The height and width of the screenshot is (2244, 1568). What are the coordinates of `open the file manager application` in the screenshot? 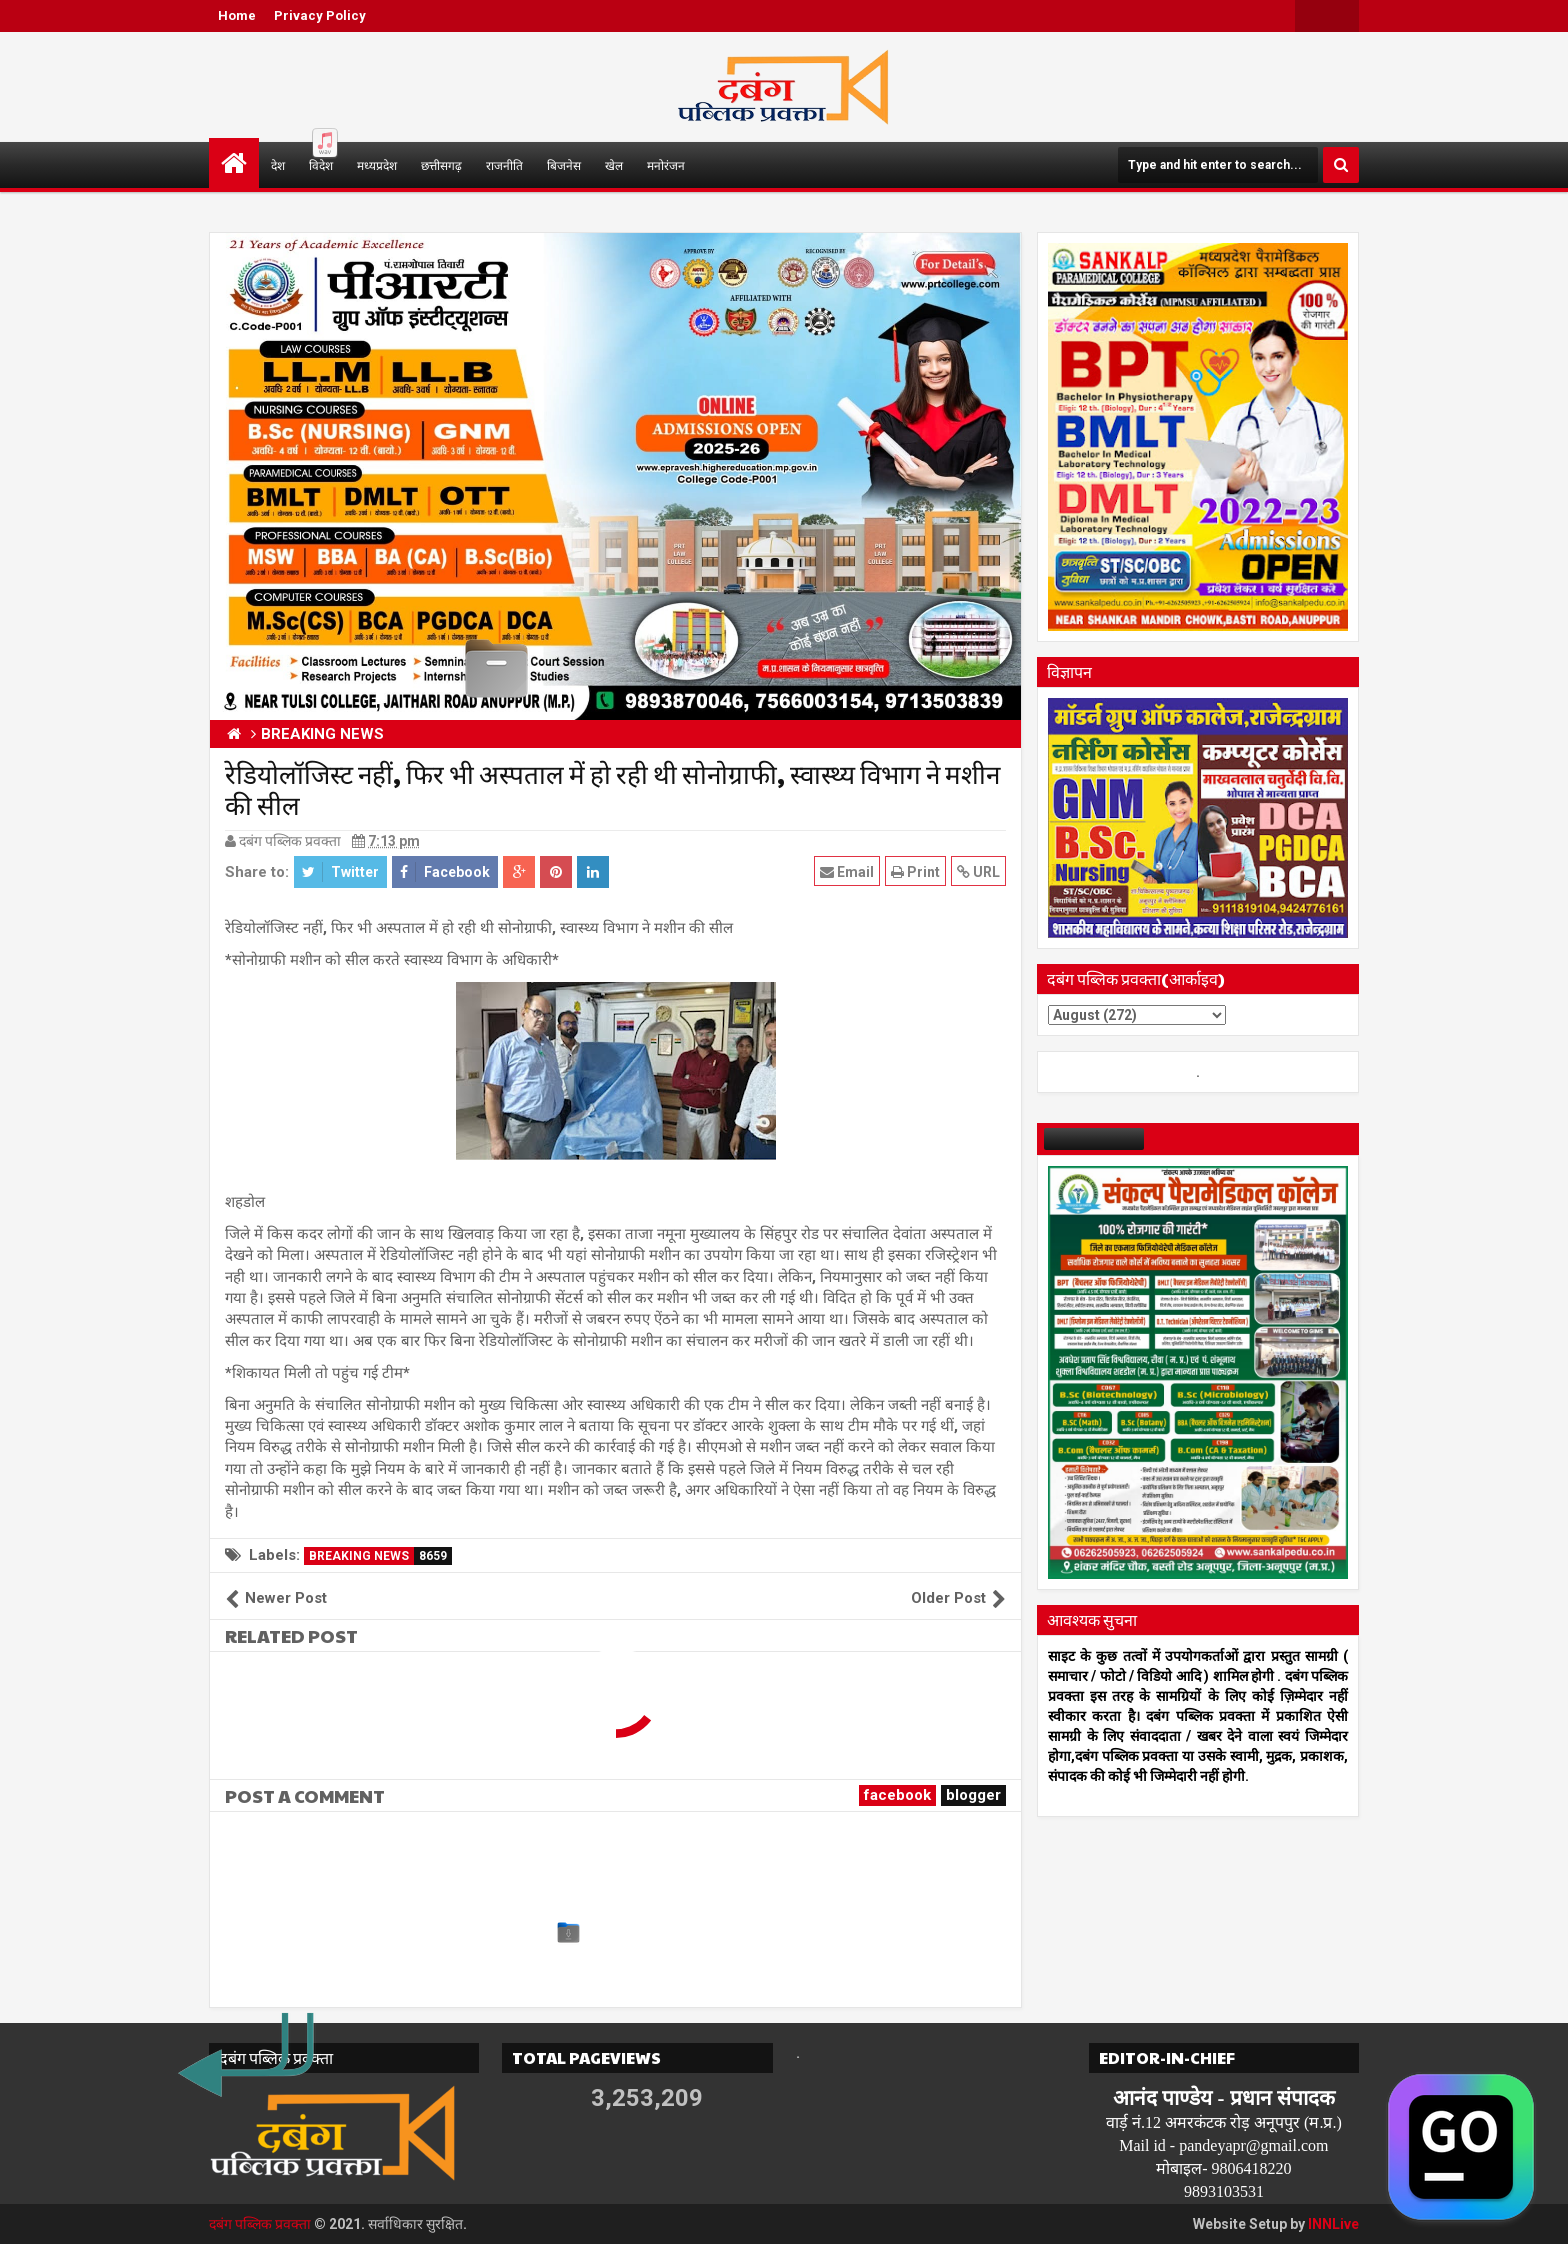 It's located at (496, 668).